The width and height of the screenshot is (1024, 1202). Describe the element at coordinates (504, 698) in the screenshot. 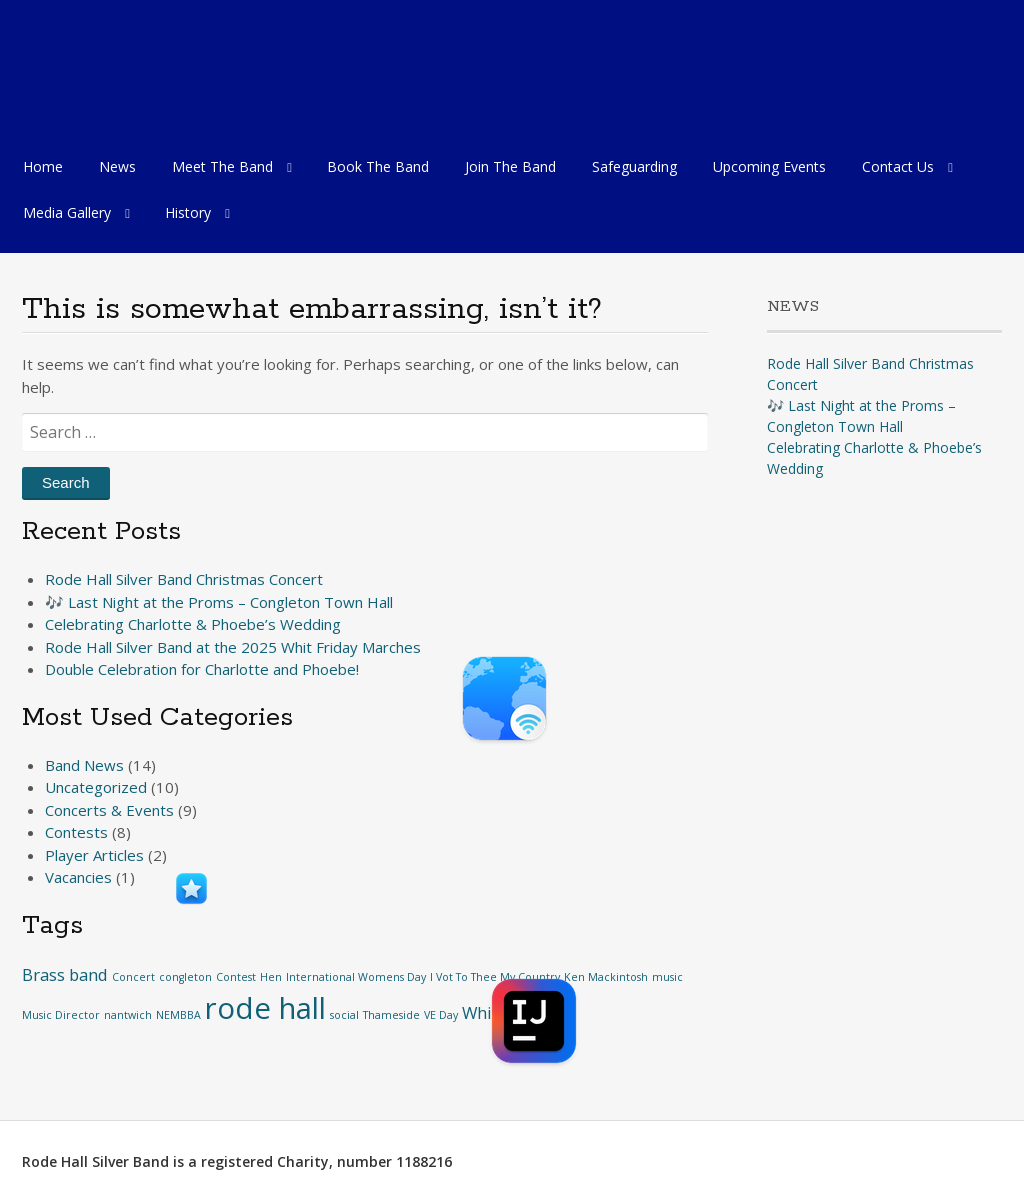

I see `open knemo network monitoring app` at that location.